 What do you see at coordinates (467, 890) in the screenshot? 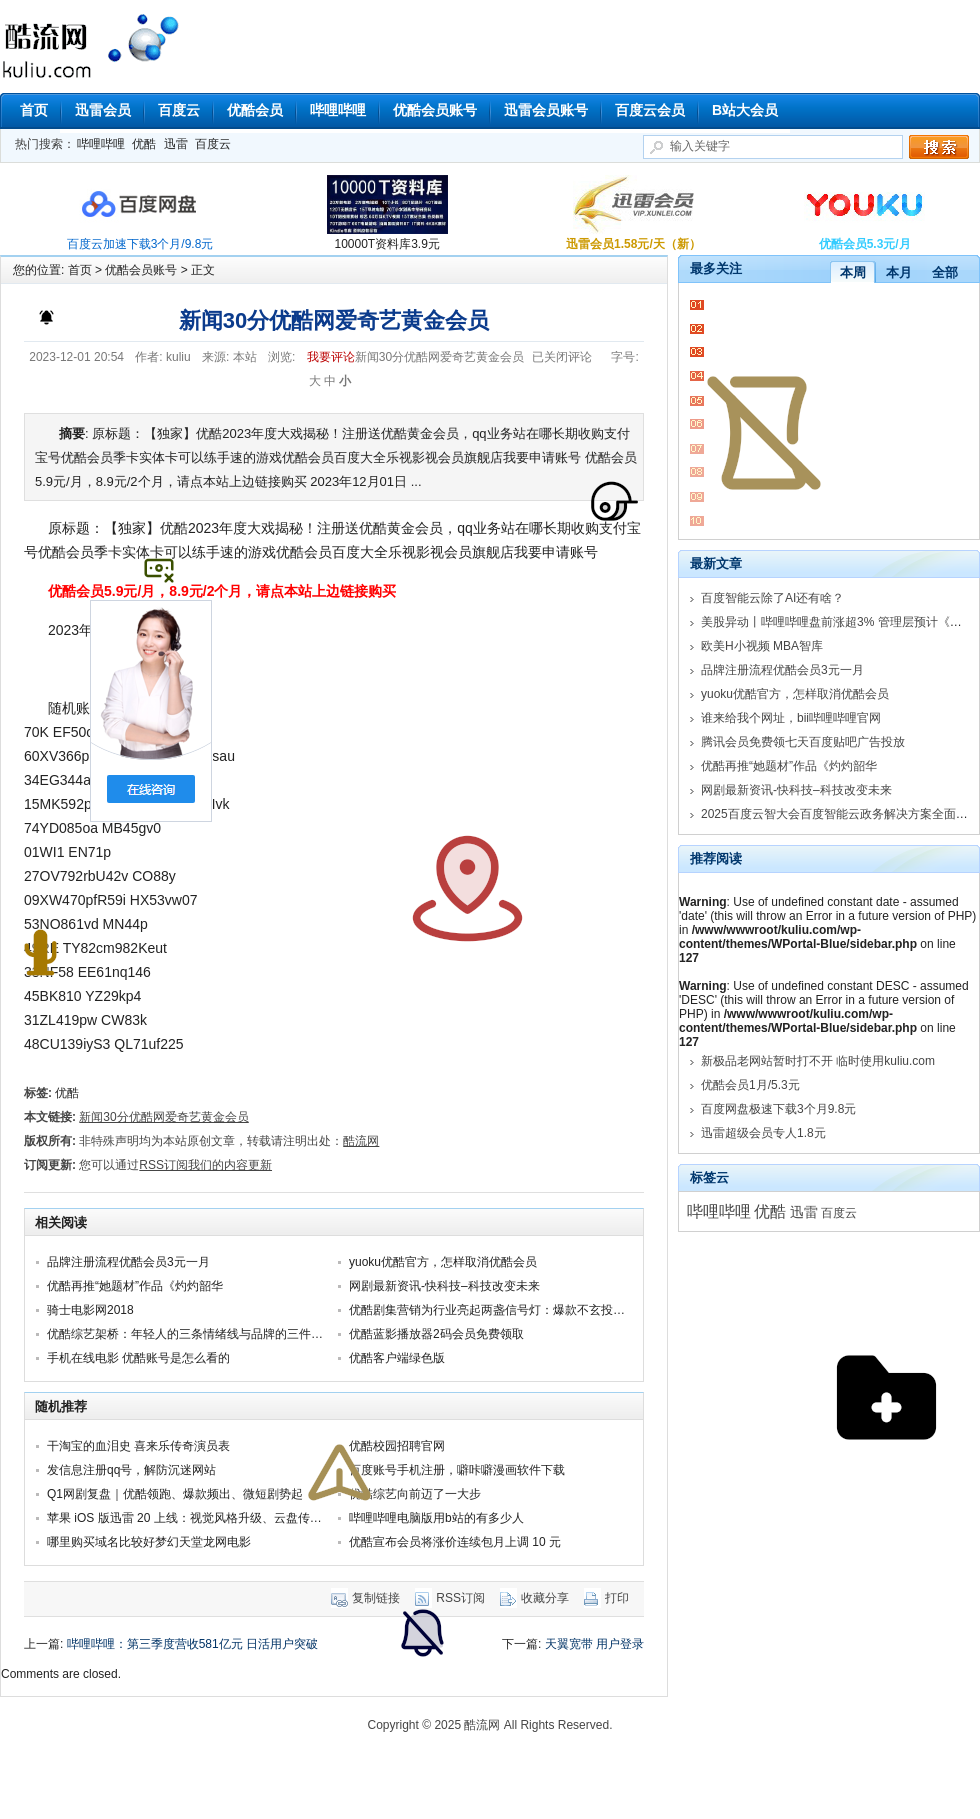
I see `view location area or region on map` at bounding box center [467, 890].